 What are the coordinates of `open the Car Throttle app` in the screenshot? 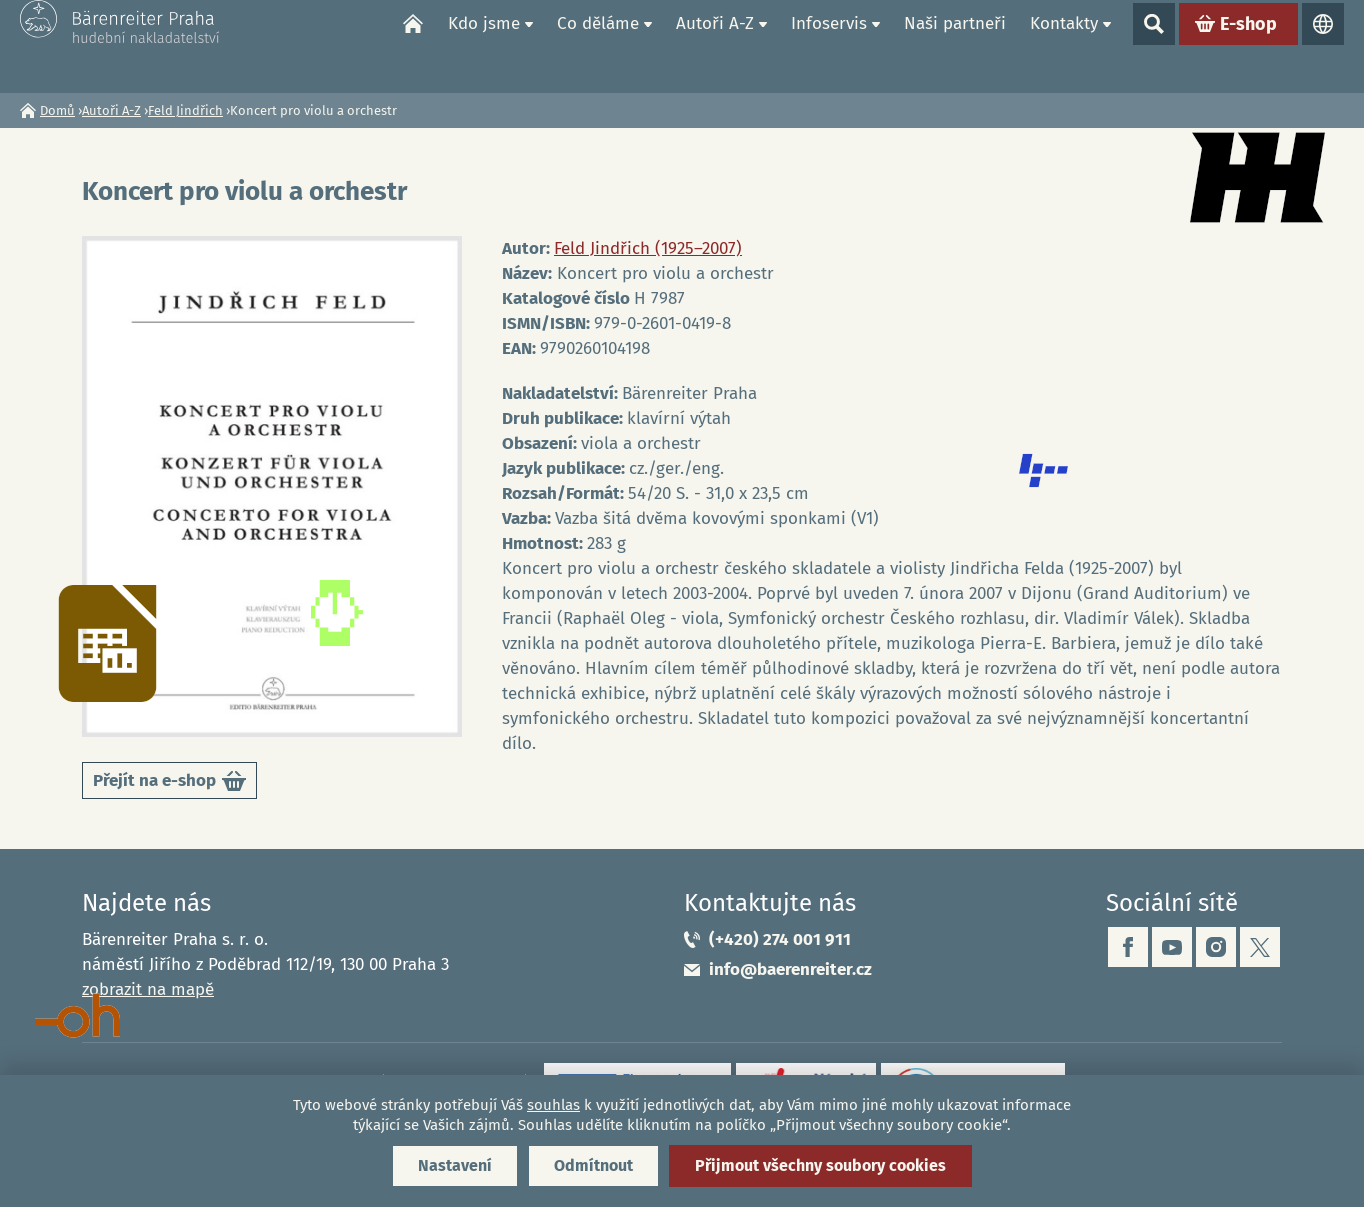 It's located at (1257, 177).